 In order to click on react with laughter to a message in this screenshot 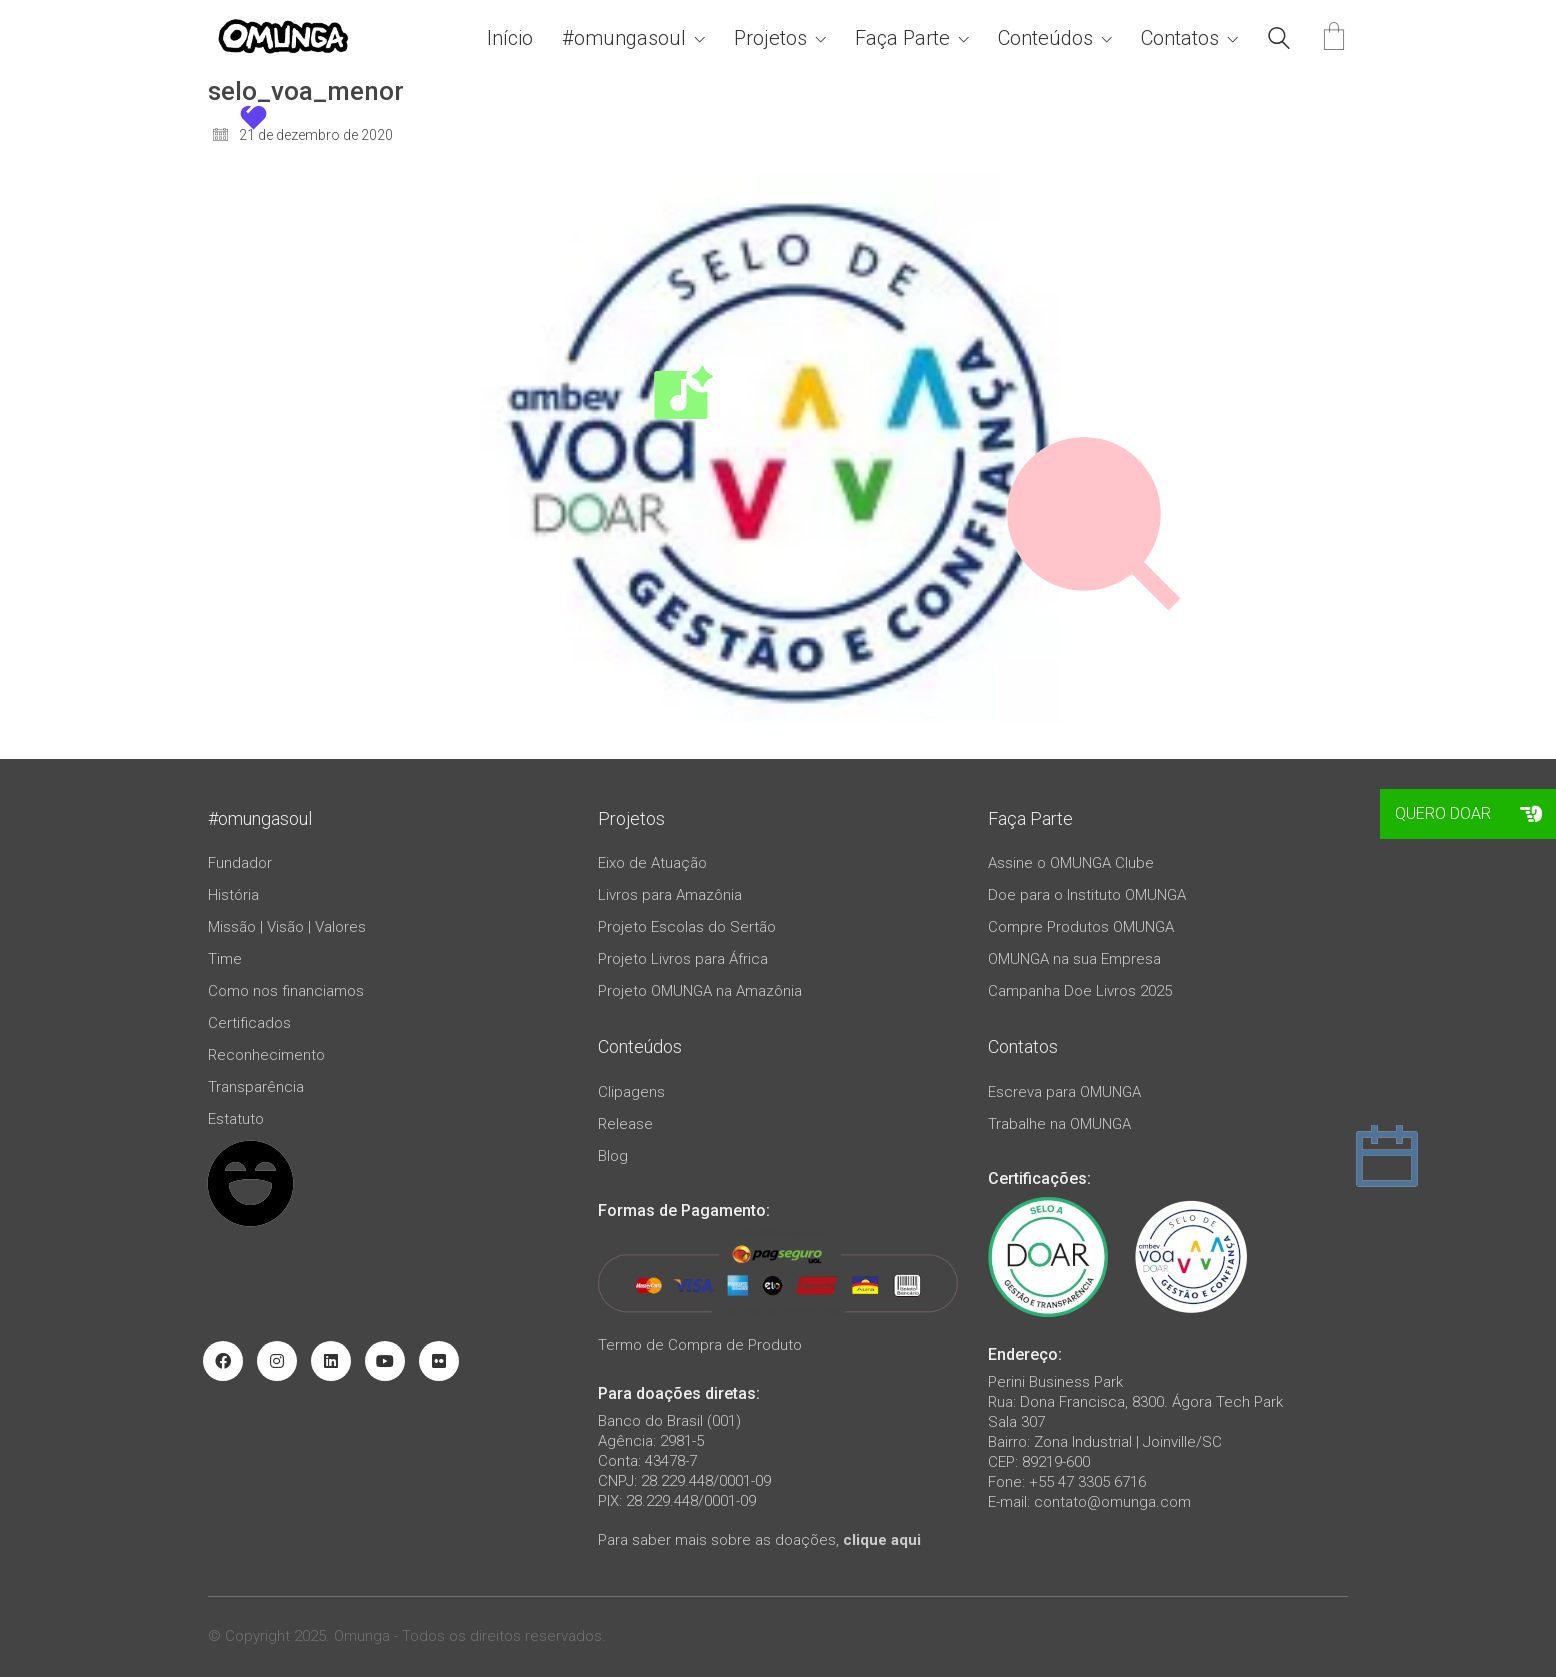, I will do `click(250, 1183)`.